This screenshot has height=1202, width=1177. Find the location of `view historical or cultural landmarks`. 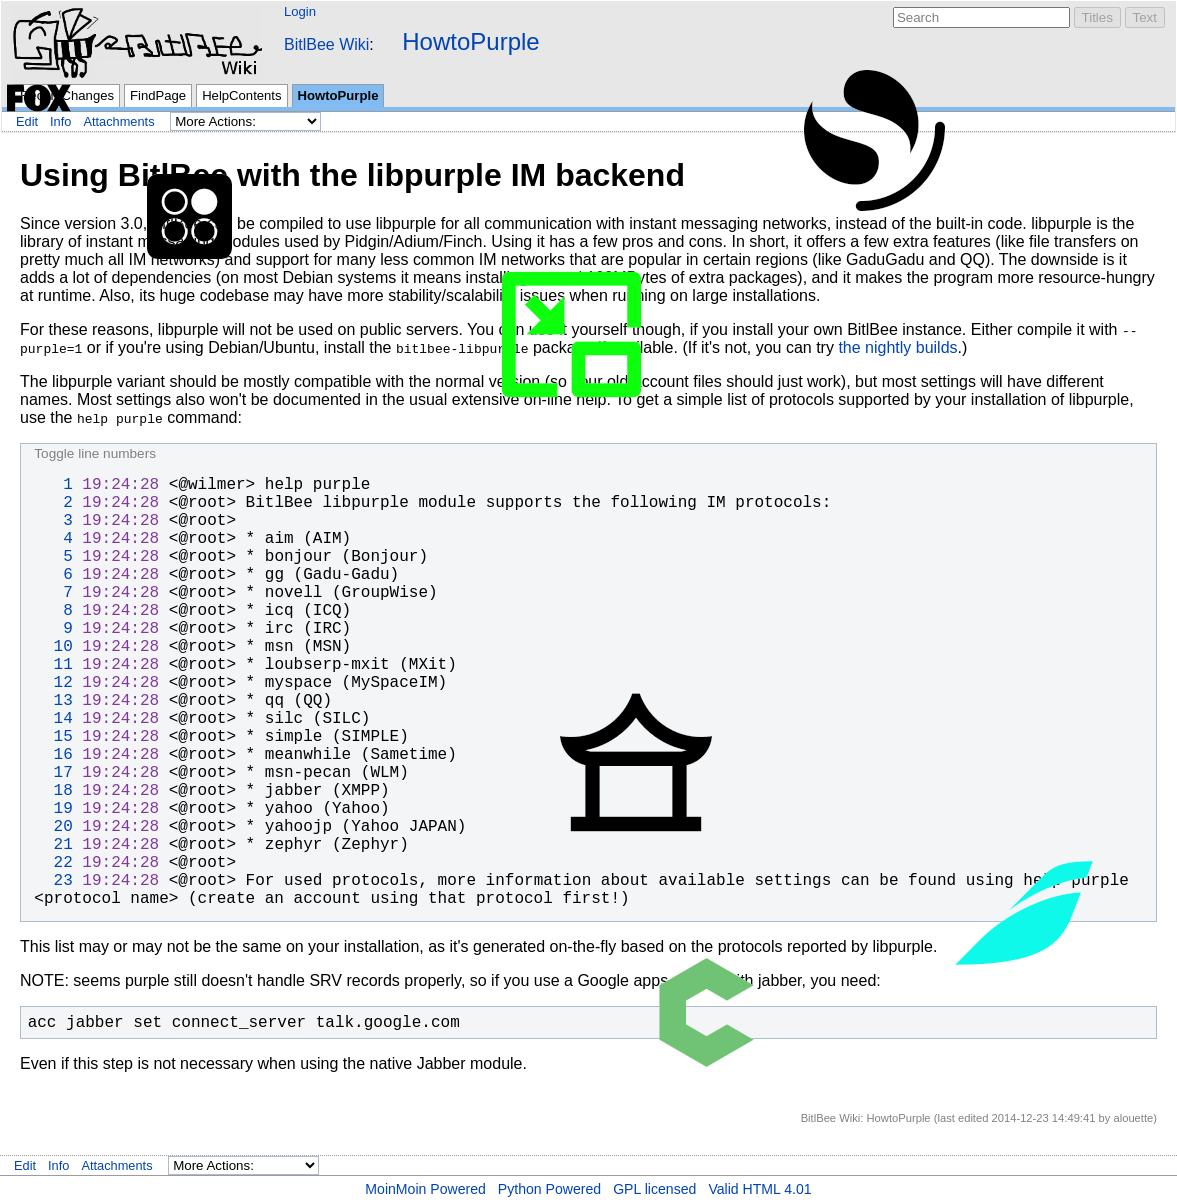

view historical or cultural landmarks is located at coordinates (636, 766).